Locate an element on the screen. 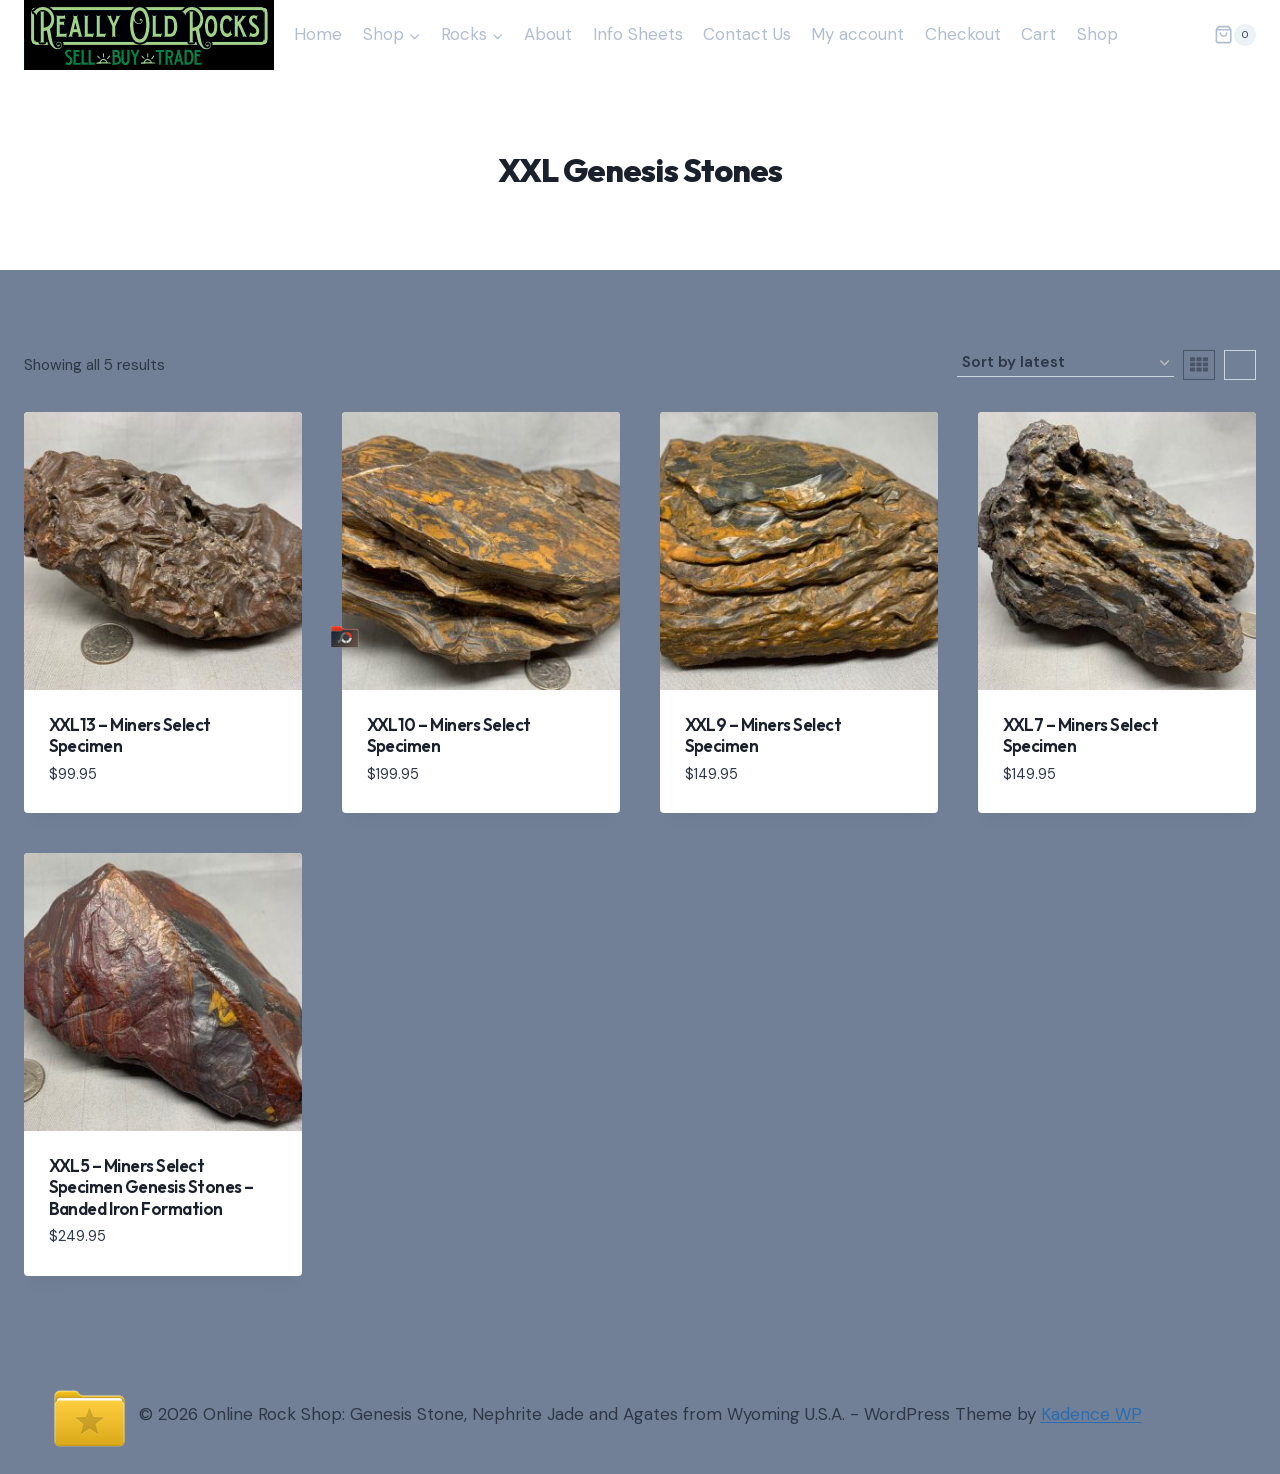 Image resolution: width=1280 pixels, height=1474 pixels. access your bookmarked or favorite files is located at coordinates (89, 1418).